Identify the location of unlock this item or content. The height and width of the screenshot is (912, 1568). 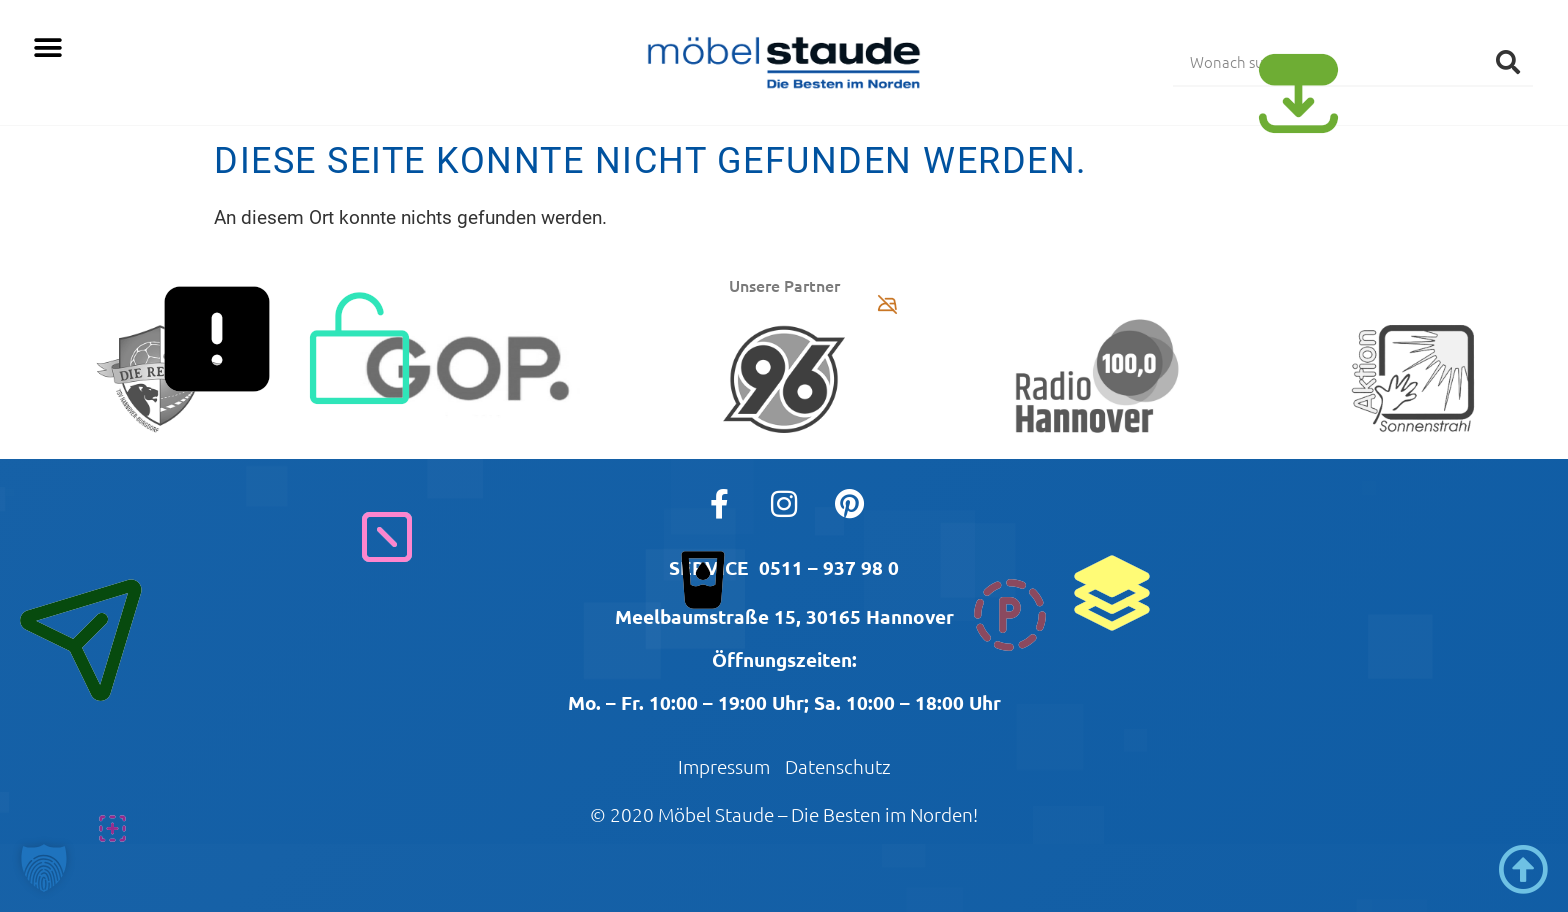
(359, 354).